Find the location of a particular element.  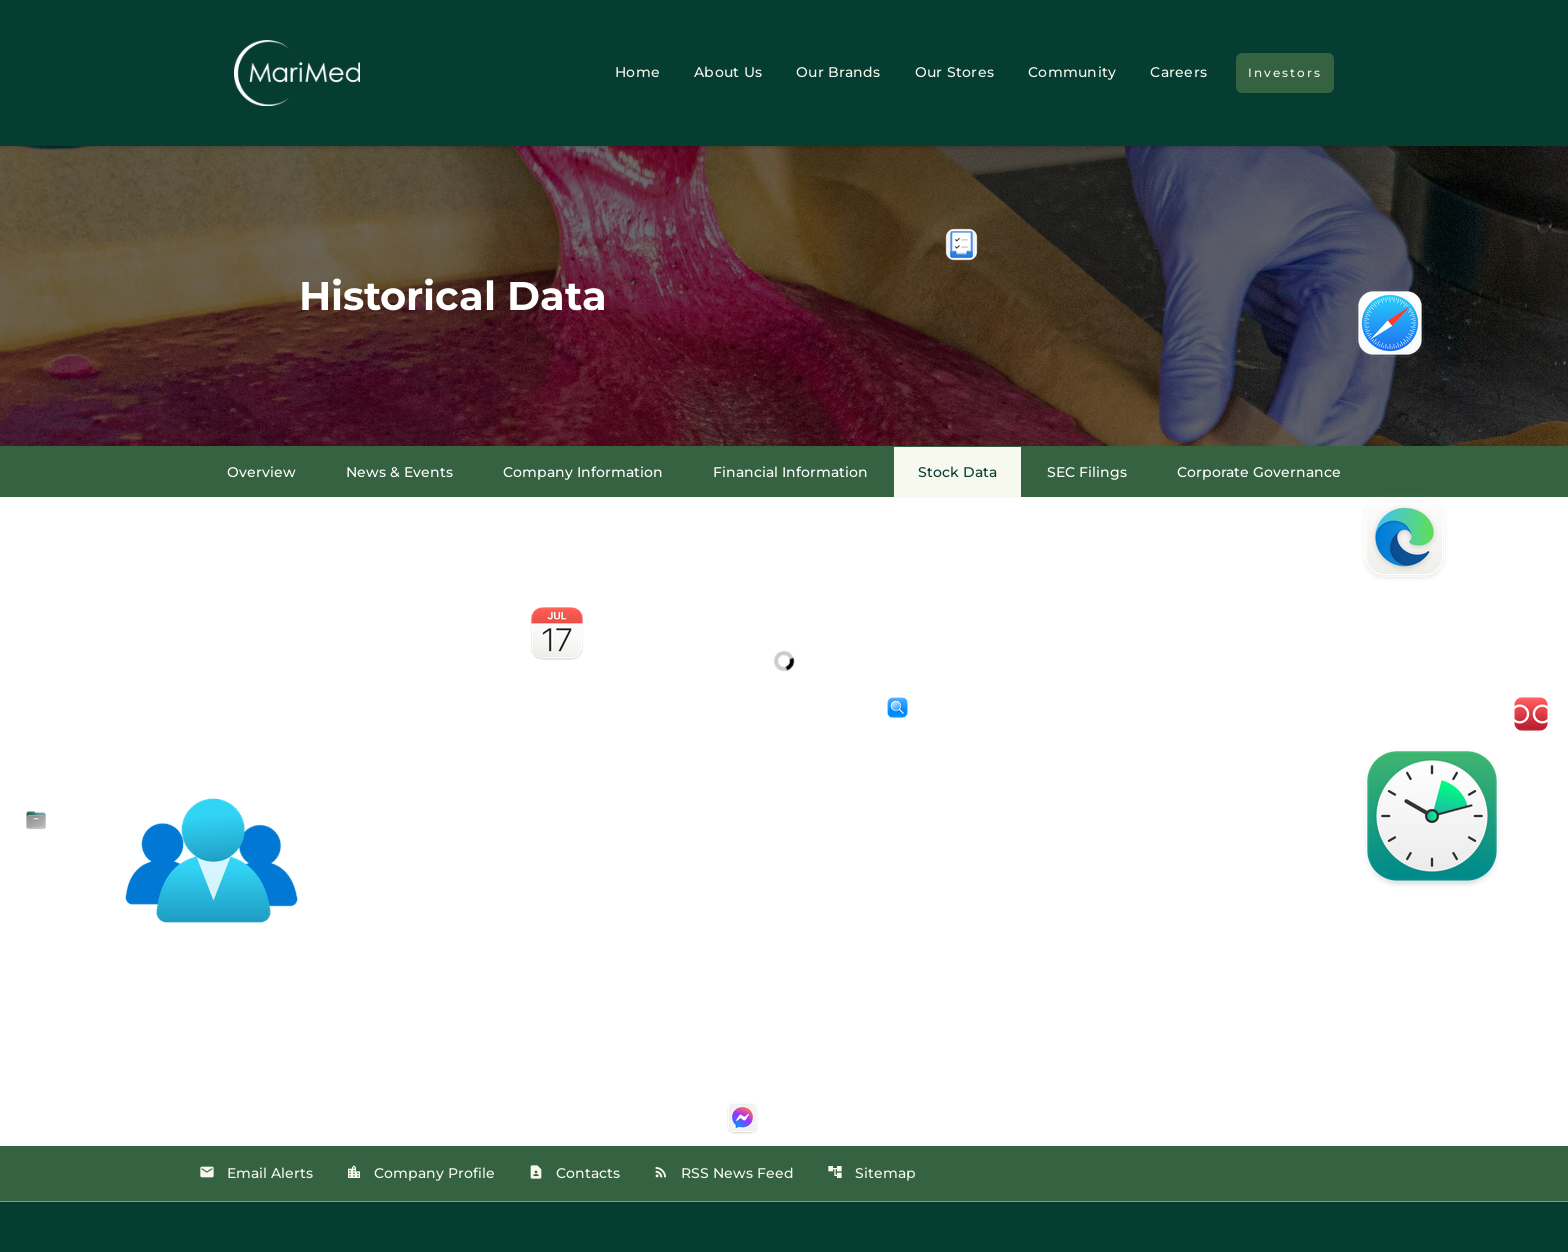

open Facebook Messenger is located at coordinates (742, 1117).